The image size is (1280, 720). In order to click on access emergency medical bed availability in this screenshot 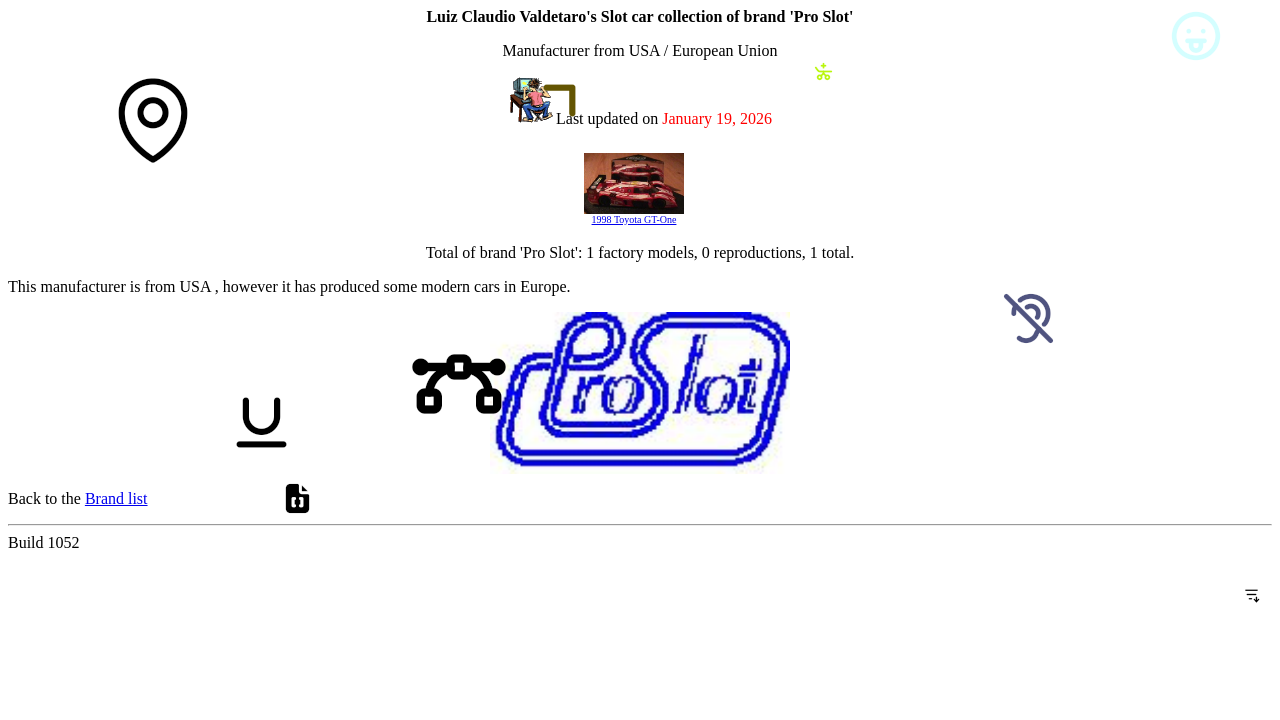, I will do `click(823, 71)`.